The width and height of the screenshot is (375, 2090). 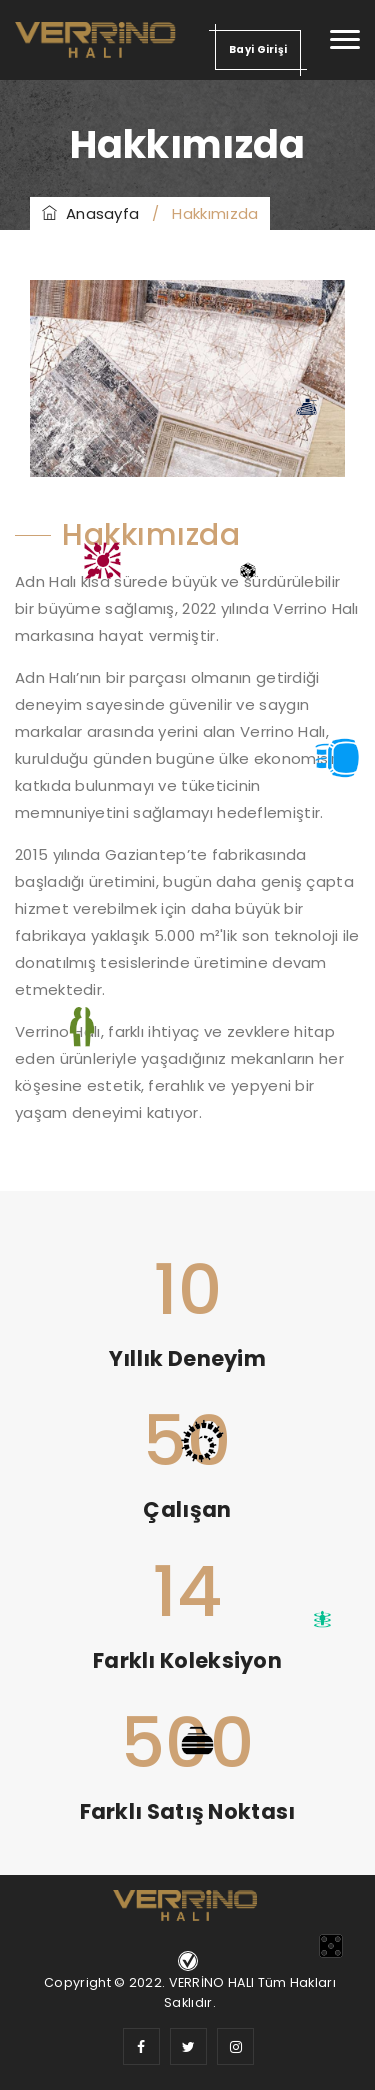 What do you see at coordinates (82, 1026) in the screenshot?
I see `summon a ghost companion` at bounding box center [82, 1026].